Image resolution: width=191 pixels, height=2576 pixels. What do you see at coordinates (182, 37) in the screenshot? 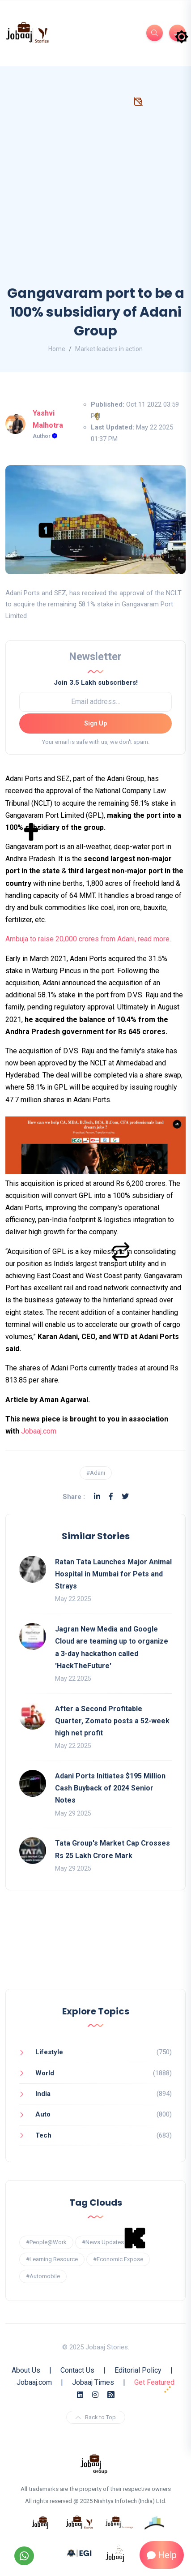
I see `increase screen brightness` at bounding box center [182, 37].